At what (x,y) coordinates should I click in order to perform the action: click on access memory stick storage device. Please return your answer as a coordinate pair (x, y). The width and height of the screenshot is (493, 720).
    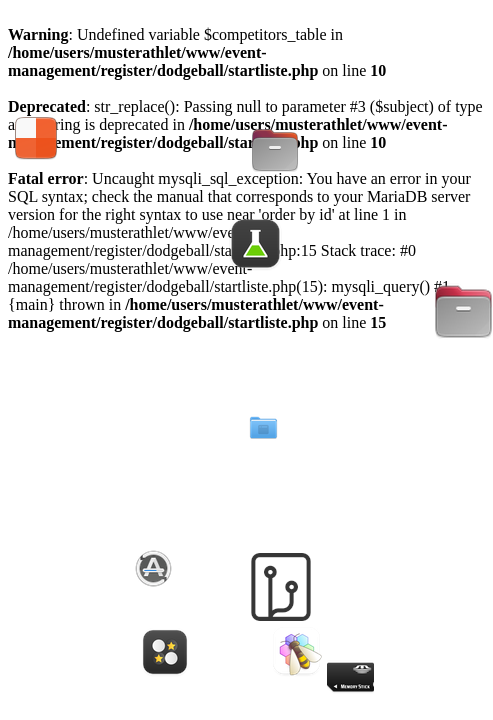
    Looking at the image, I should click on (350, 677).